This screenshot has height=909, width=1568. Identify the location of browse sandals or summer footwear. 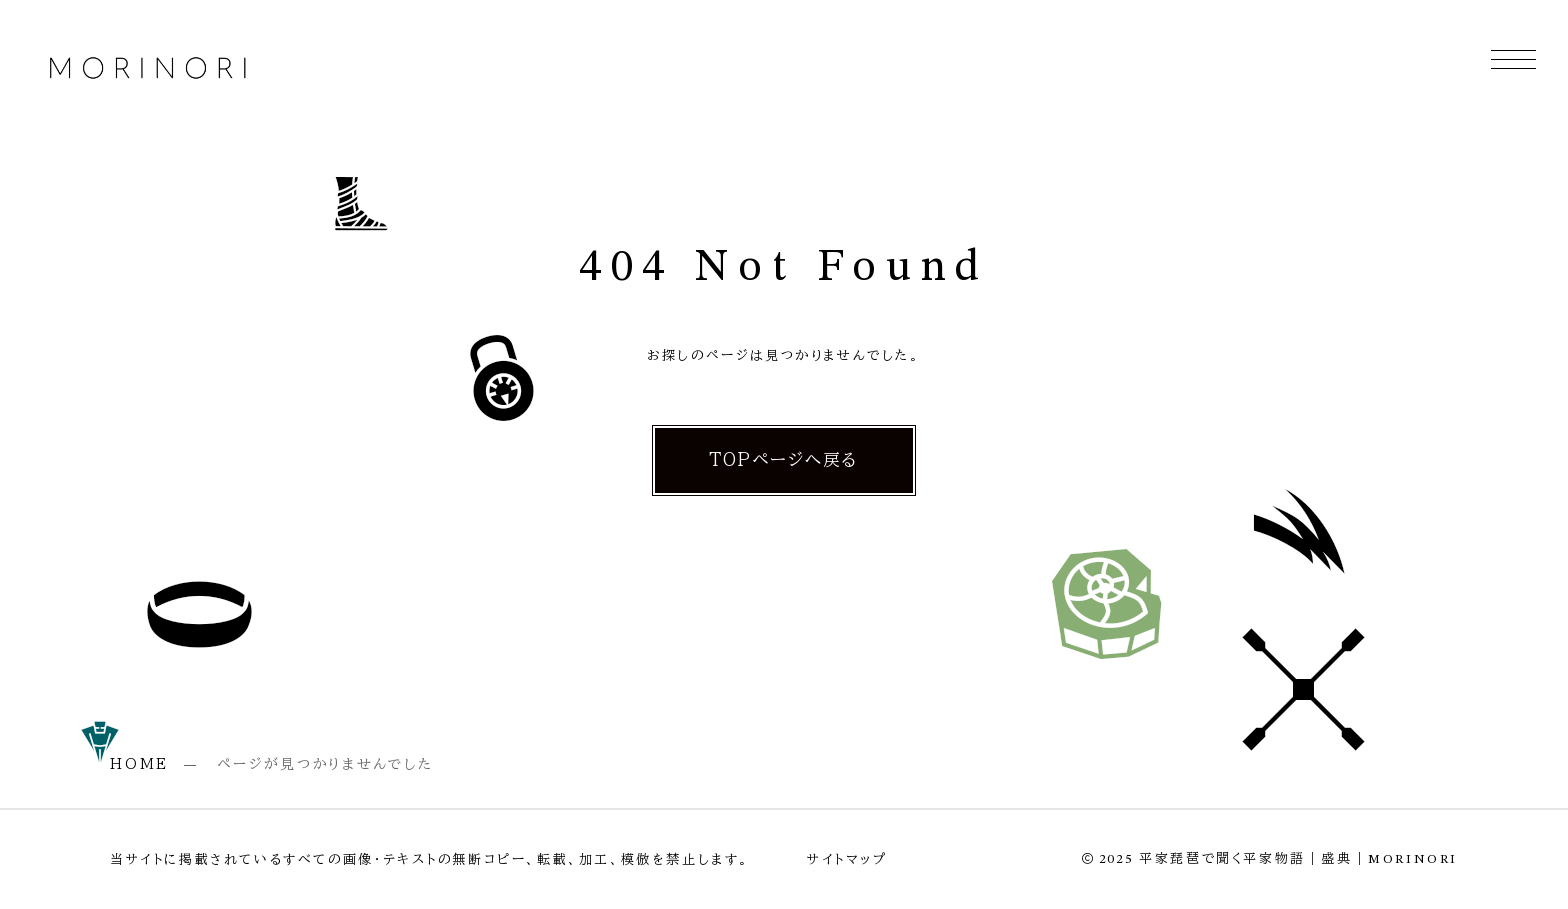
(361, 204).